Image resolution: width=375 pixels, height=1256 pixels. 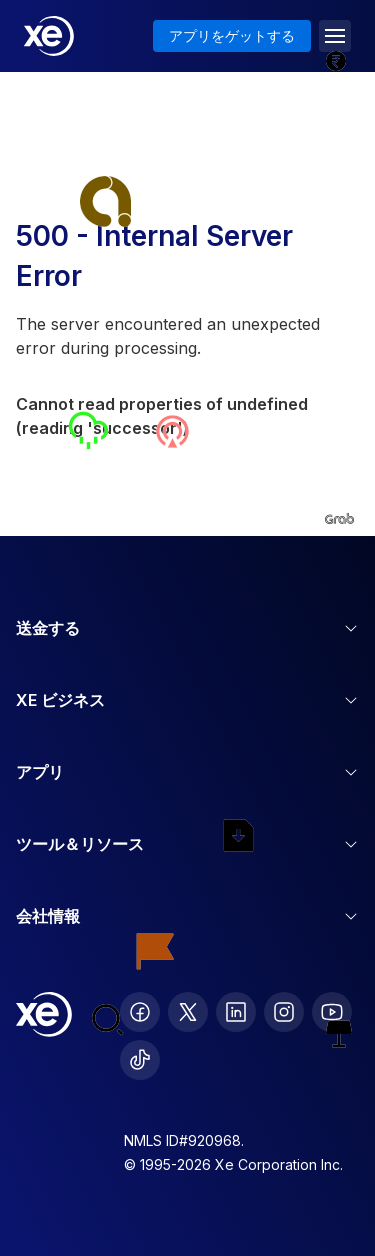 I want to click on open the Grab app, so click(x=339, y=518).